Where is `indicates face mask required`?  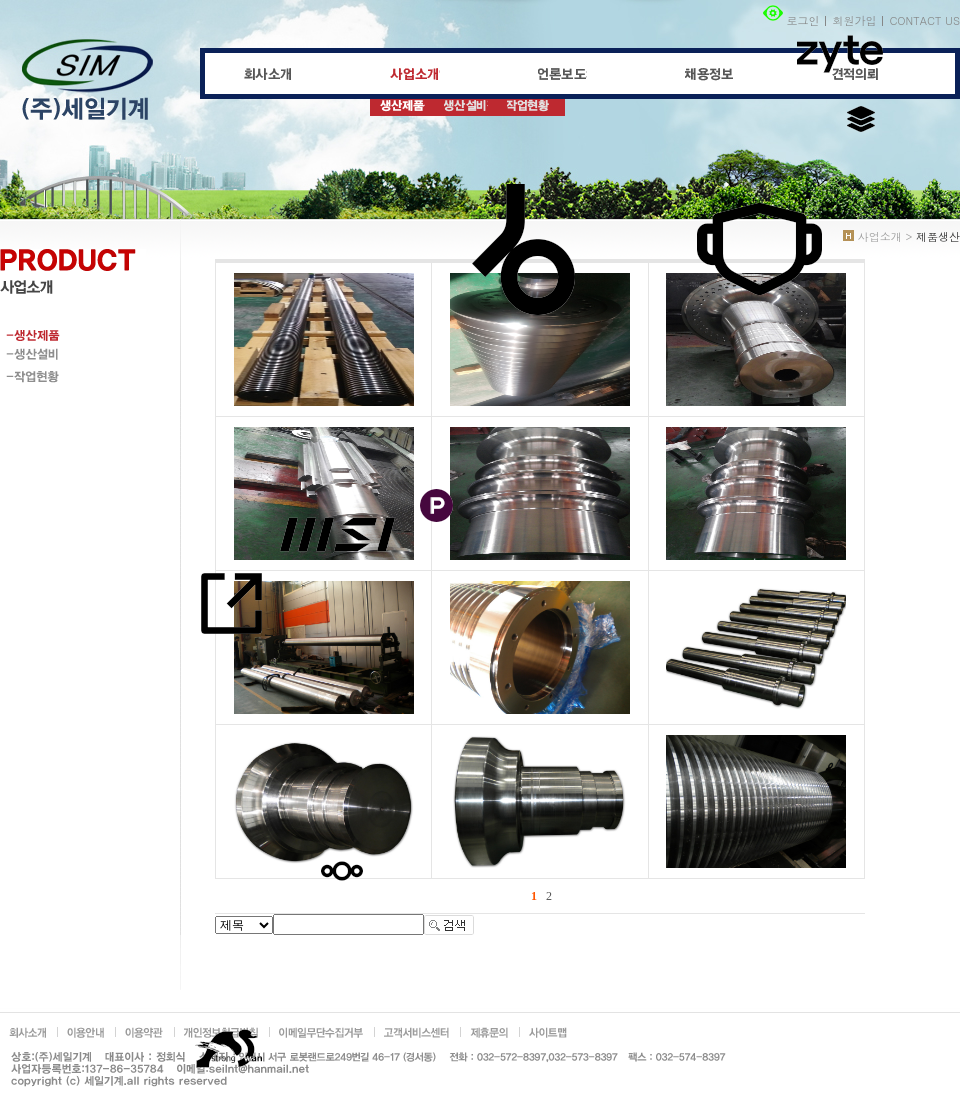
indicates face mask required is located at coordinates (759, 249).